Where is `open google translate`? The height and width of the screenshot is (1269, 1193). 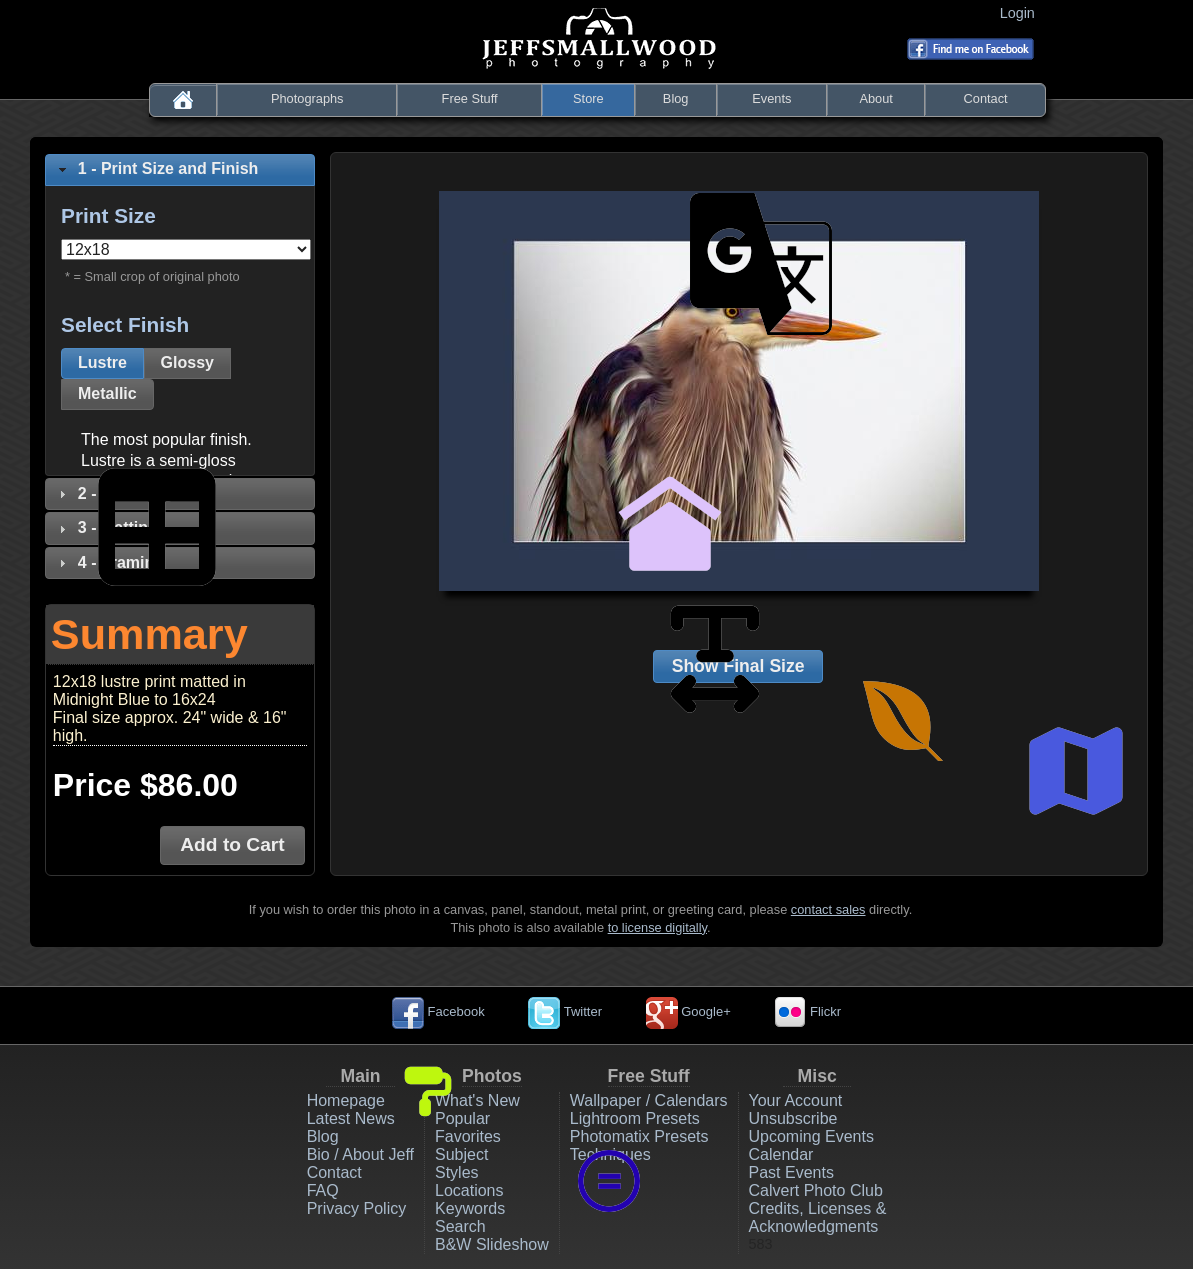 open google translate is located at coordinates (761, 264).